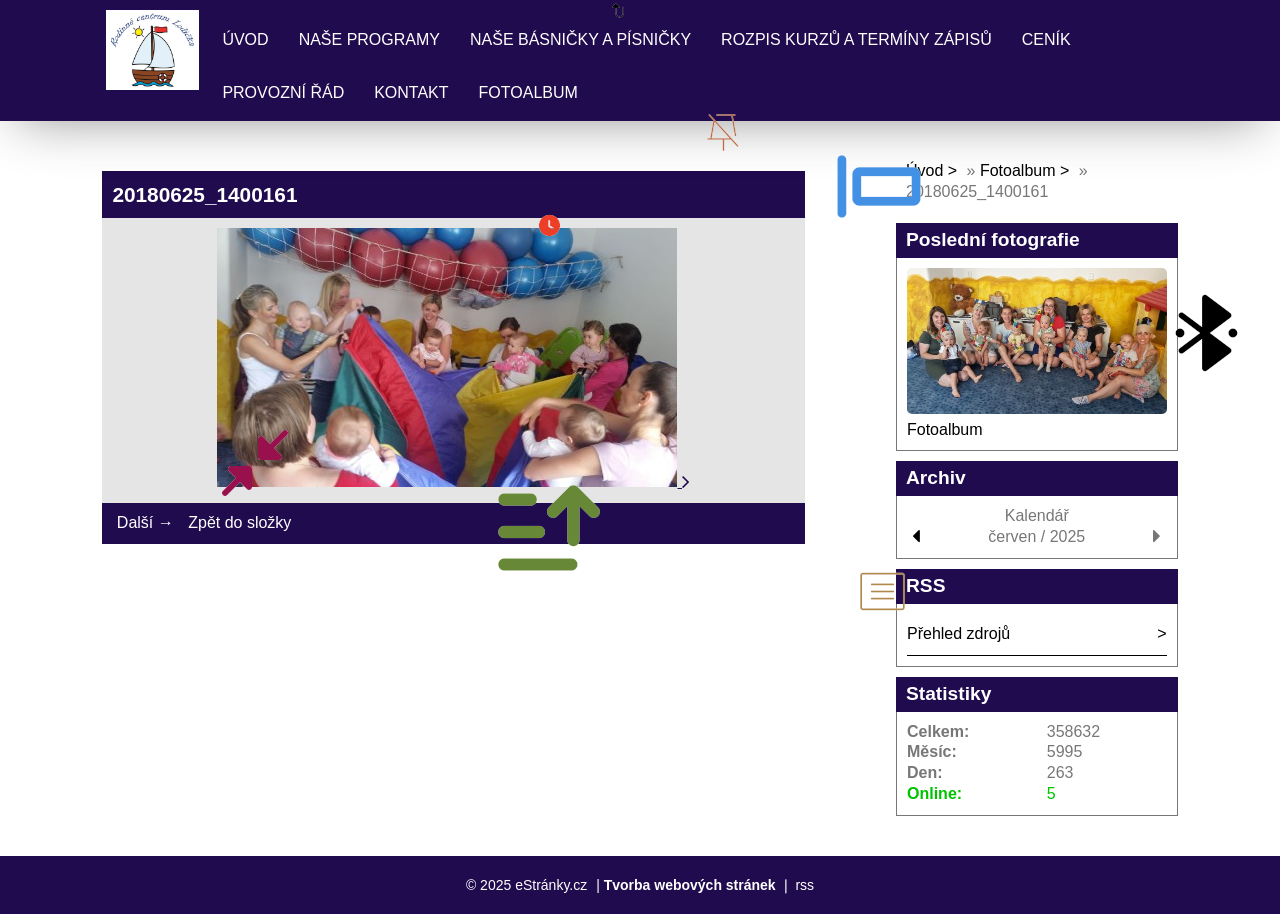 The image size is (1280, 914). I want to click on align text or content to the left, so click(877, 186).